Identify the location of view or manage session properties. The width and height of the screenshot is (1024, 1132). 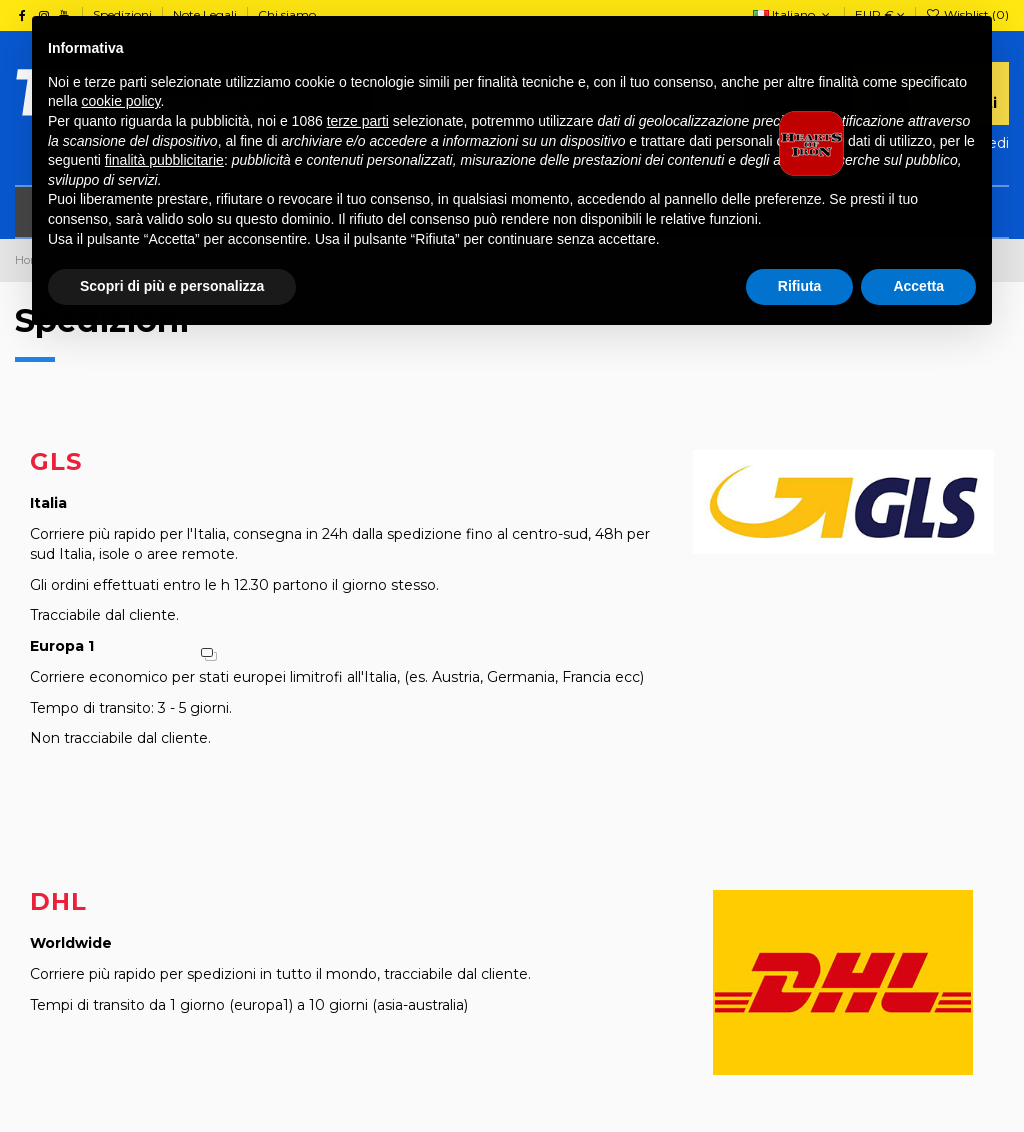
(209, 655).